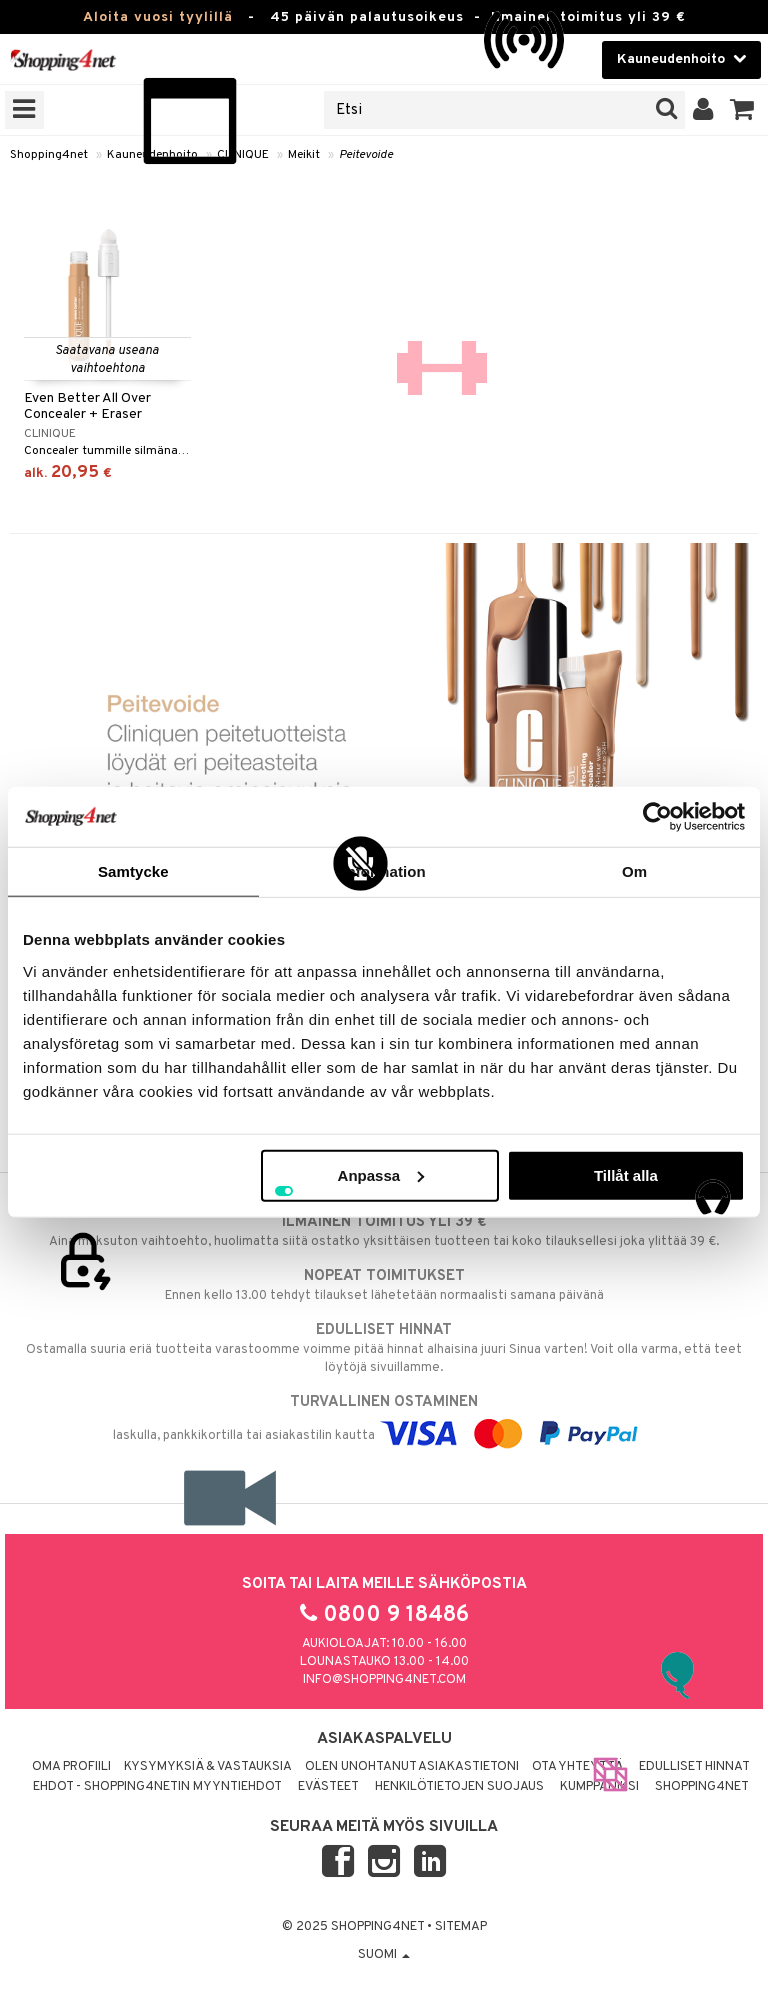 This screenshot has height=2004, width=768. I want to click on exclude overlapping areas from selection, so click(610, 1774).